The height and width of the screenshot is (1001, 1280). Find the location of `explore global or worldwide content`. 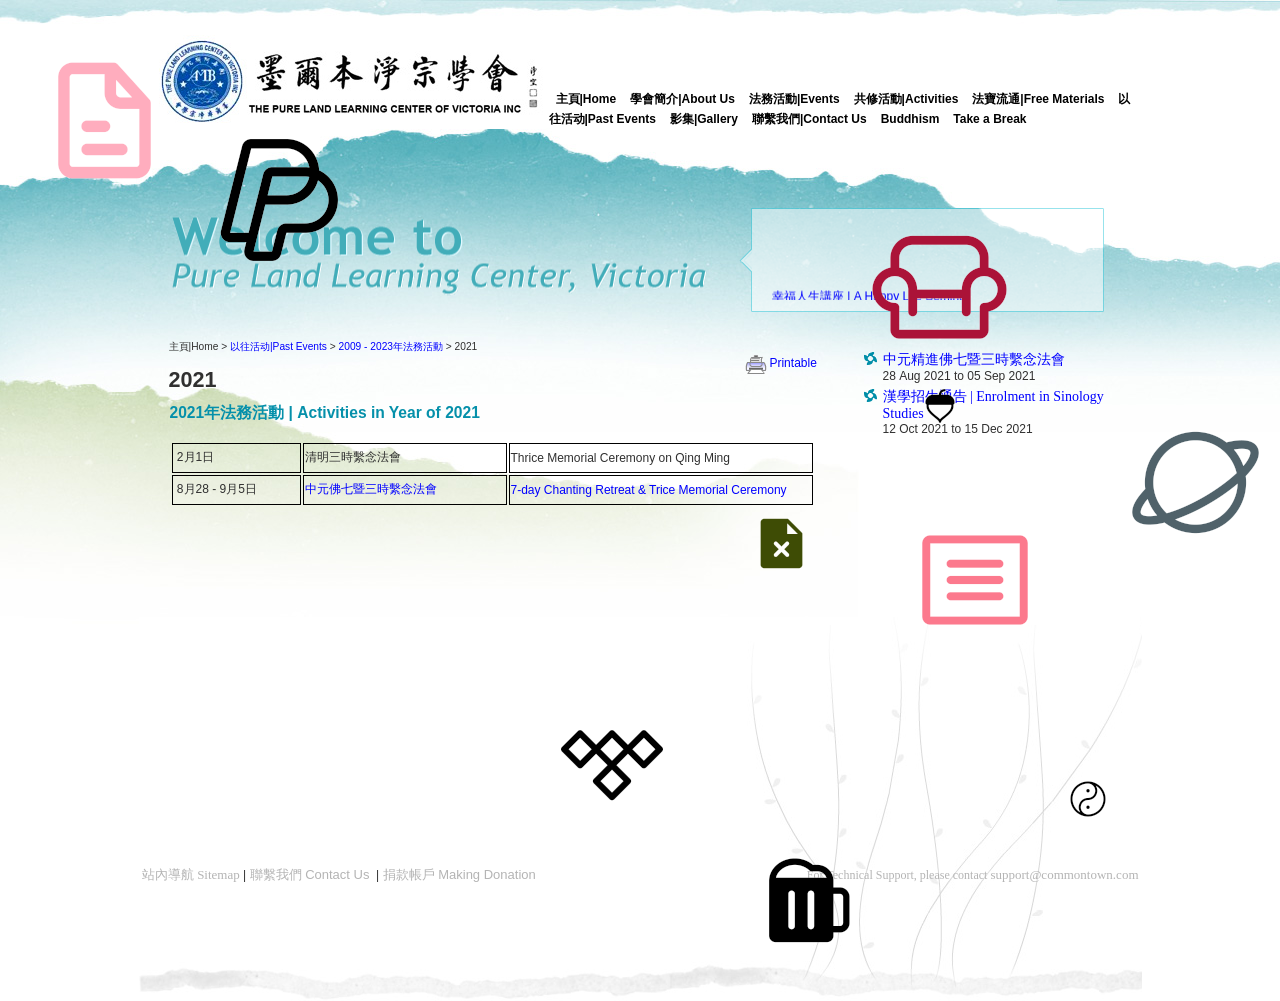

explore global or worldwide content is located at coordinates (1195, 482).